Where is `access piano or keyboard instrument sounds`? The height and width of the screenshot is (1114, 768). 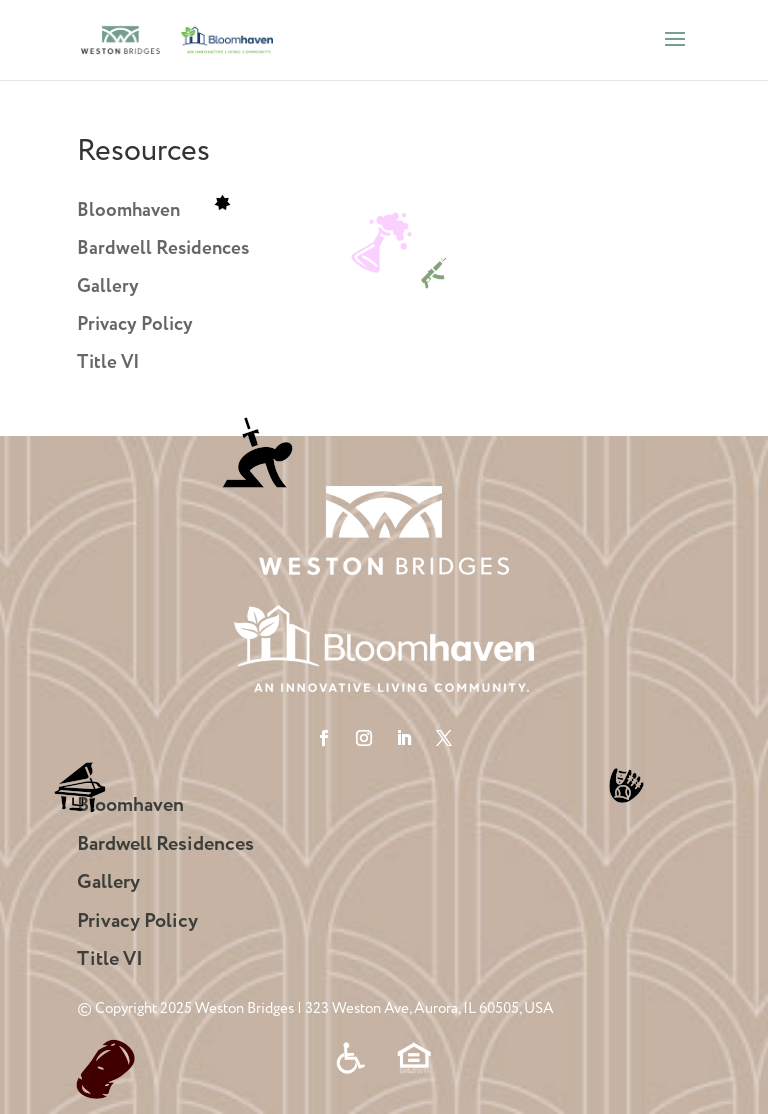
access piano or keyboard instrument sounds is located at coordinates (80, 787).